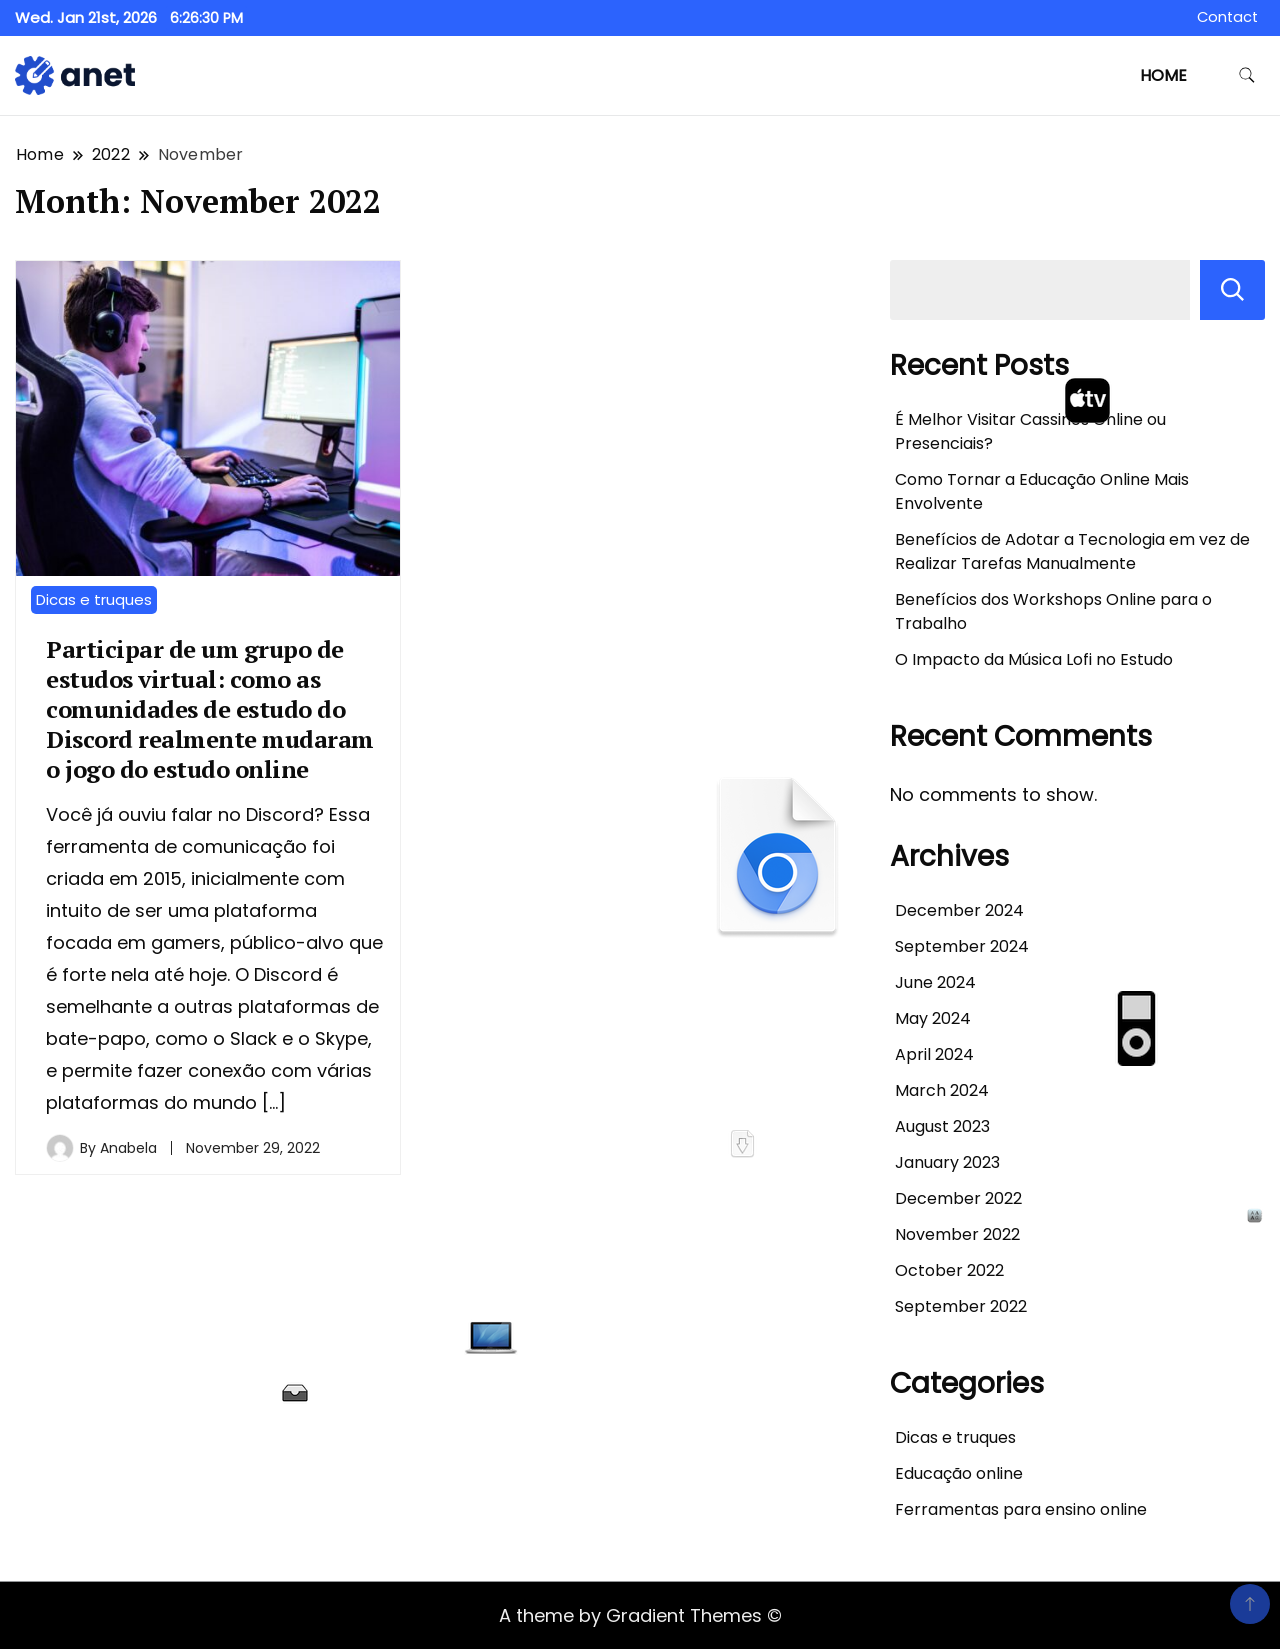  What do you see at coordinates (742, 1143) in the screenshot?
I see `install a file or package` at bounding box center [742, 1143].